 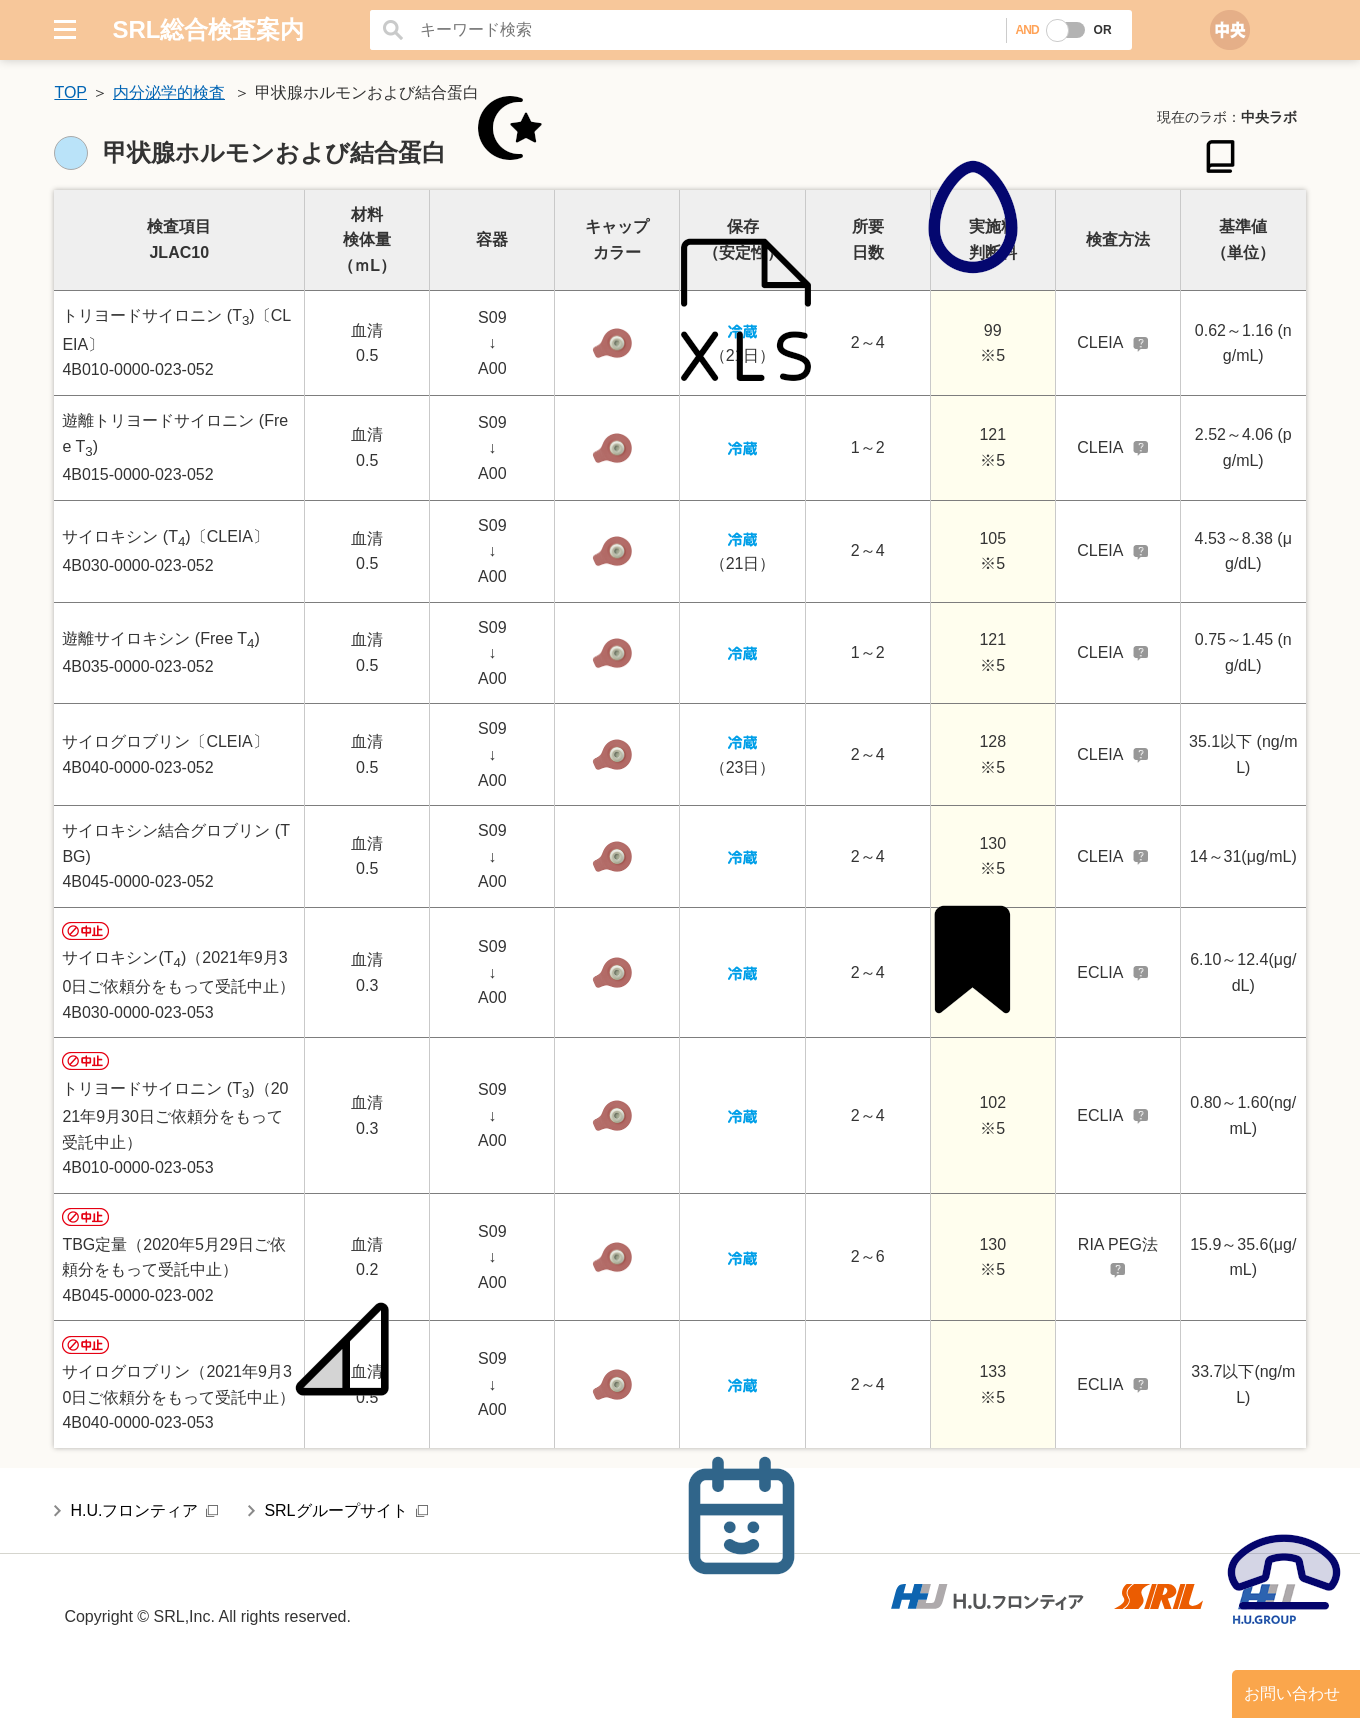 I want to click on indicates medium cellular signal strength, so click(x=350, y=1353).